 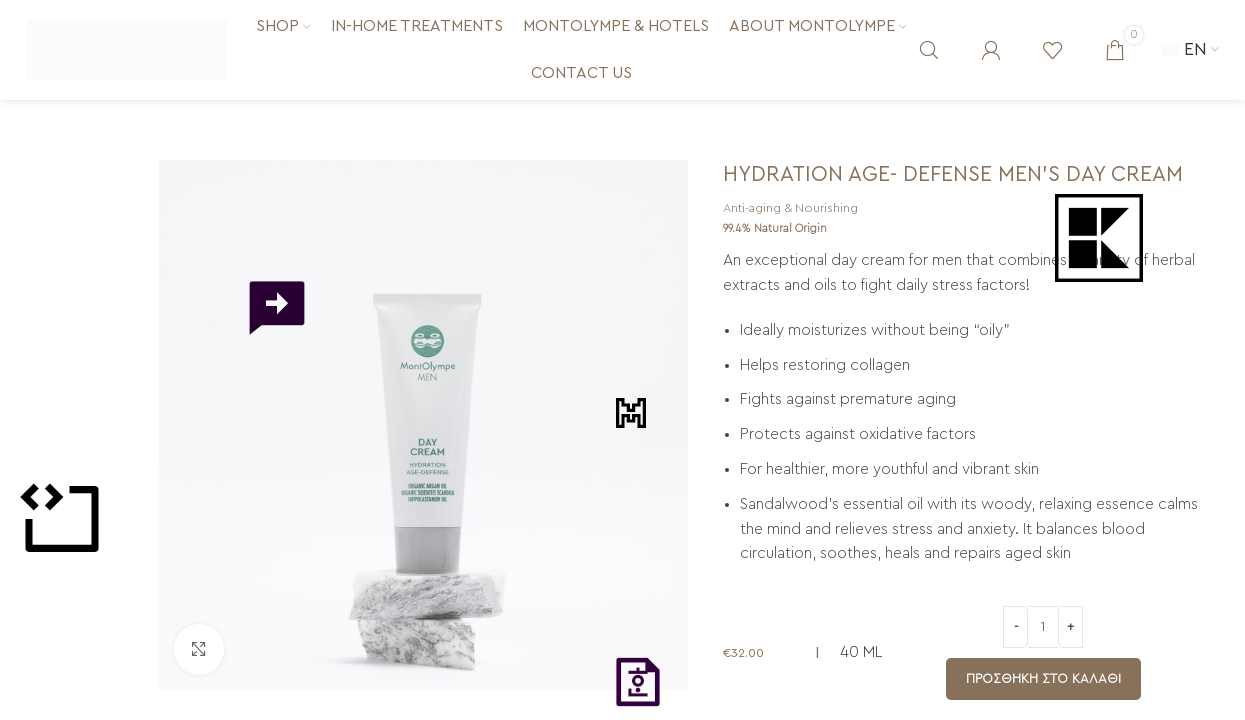 I want to click on mixtral AI model logo, so click(x=631, y=413).